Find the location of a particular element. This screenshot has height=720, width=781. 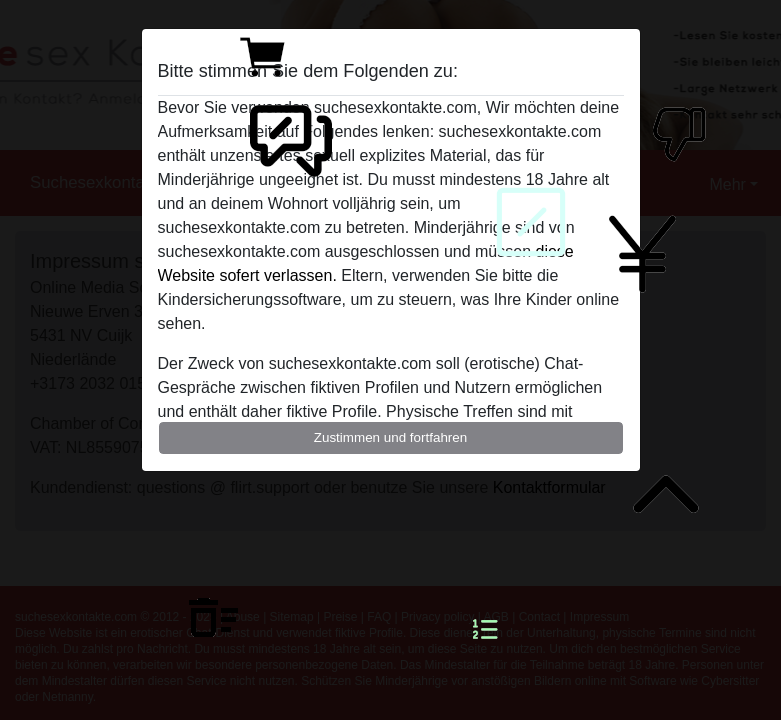

delete all selected items is located at coordinates (213, 617).